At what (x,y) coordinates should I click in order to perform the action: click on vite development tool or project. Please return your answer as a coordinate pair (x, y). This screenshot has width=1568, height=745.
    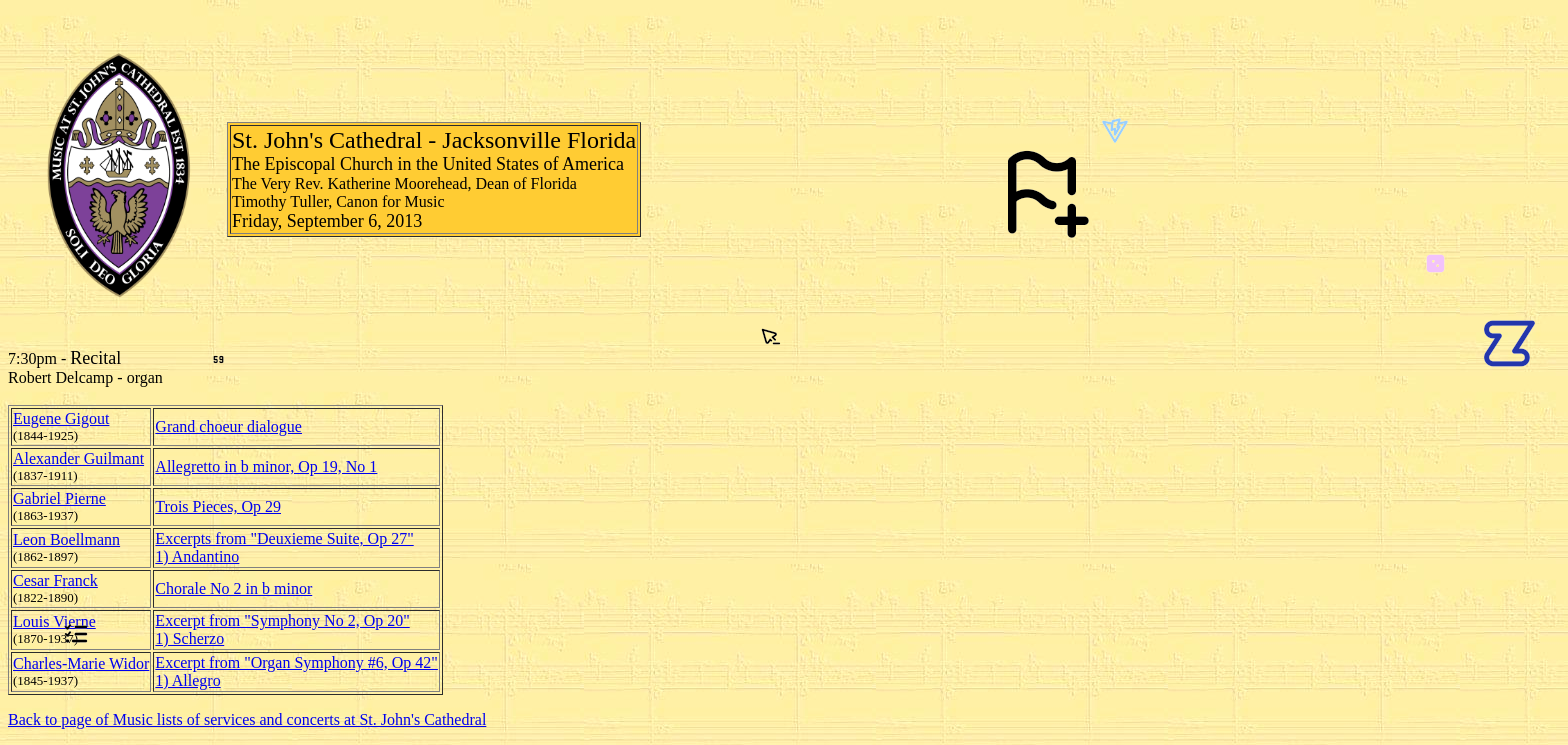
    Looking at the image, I should click on (1115, 130).